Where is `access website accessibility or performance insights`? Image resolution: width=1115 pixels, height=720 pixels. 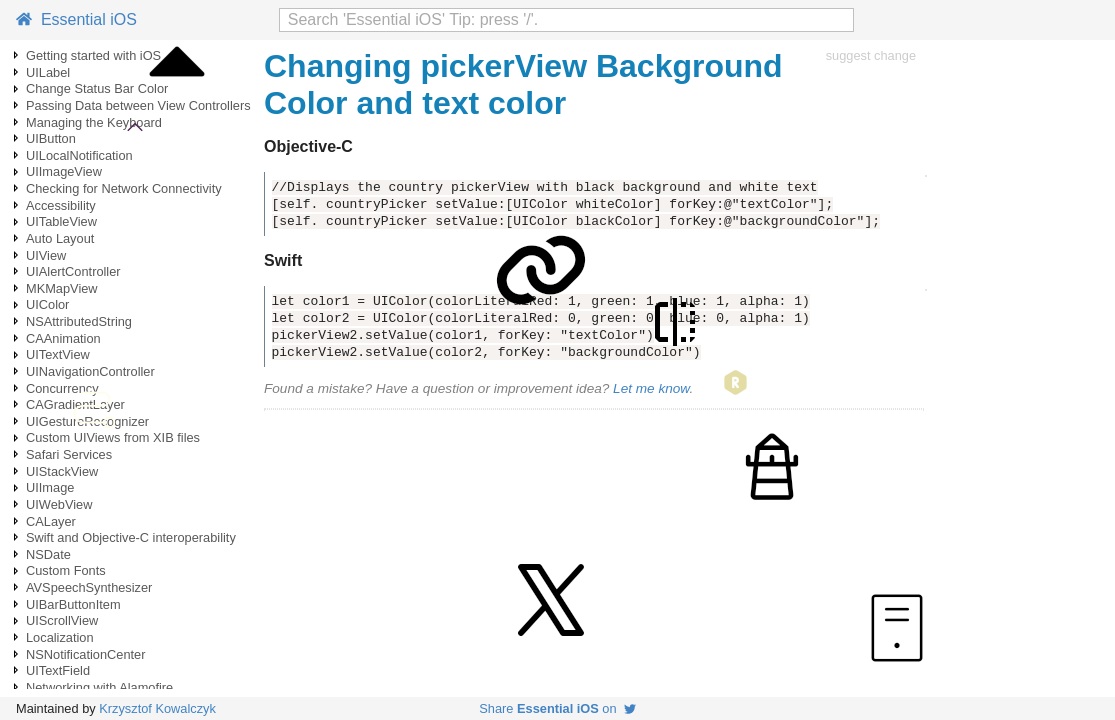 access website accessibility or performance insights is located at coordinates (772, 469).